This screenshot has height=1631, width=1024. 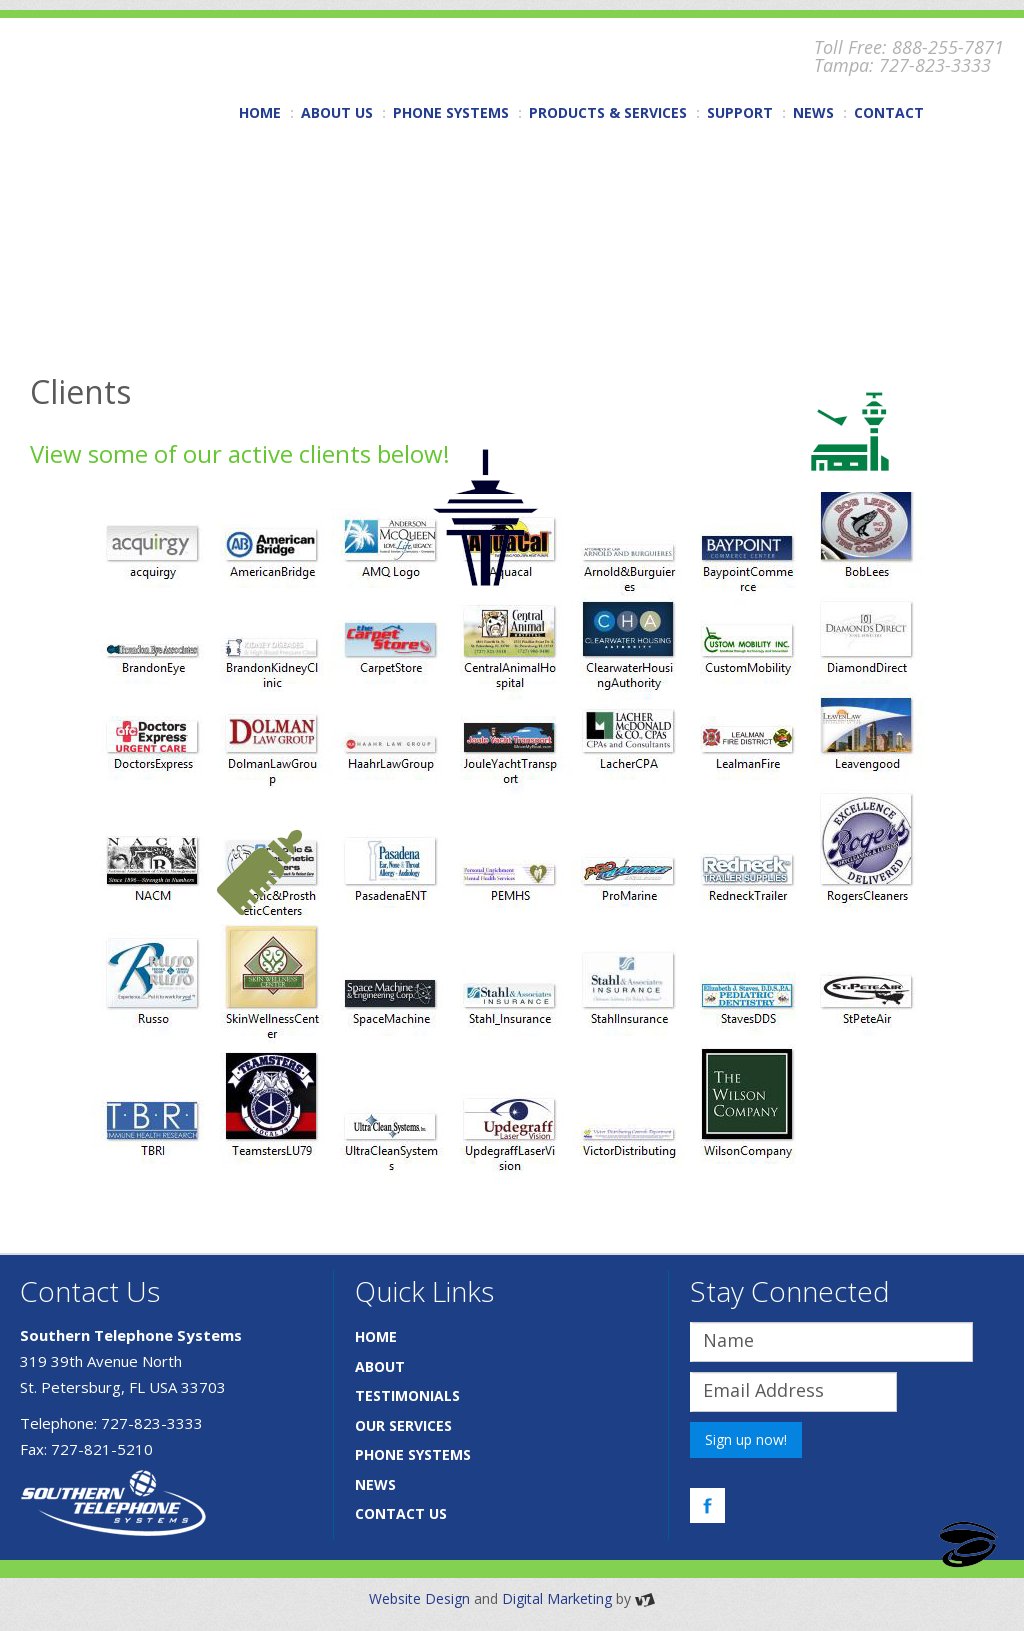 I want to click on indicates seafood or shellfish category, so click(x=968, y=1544).